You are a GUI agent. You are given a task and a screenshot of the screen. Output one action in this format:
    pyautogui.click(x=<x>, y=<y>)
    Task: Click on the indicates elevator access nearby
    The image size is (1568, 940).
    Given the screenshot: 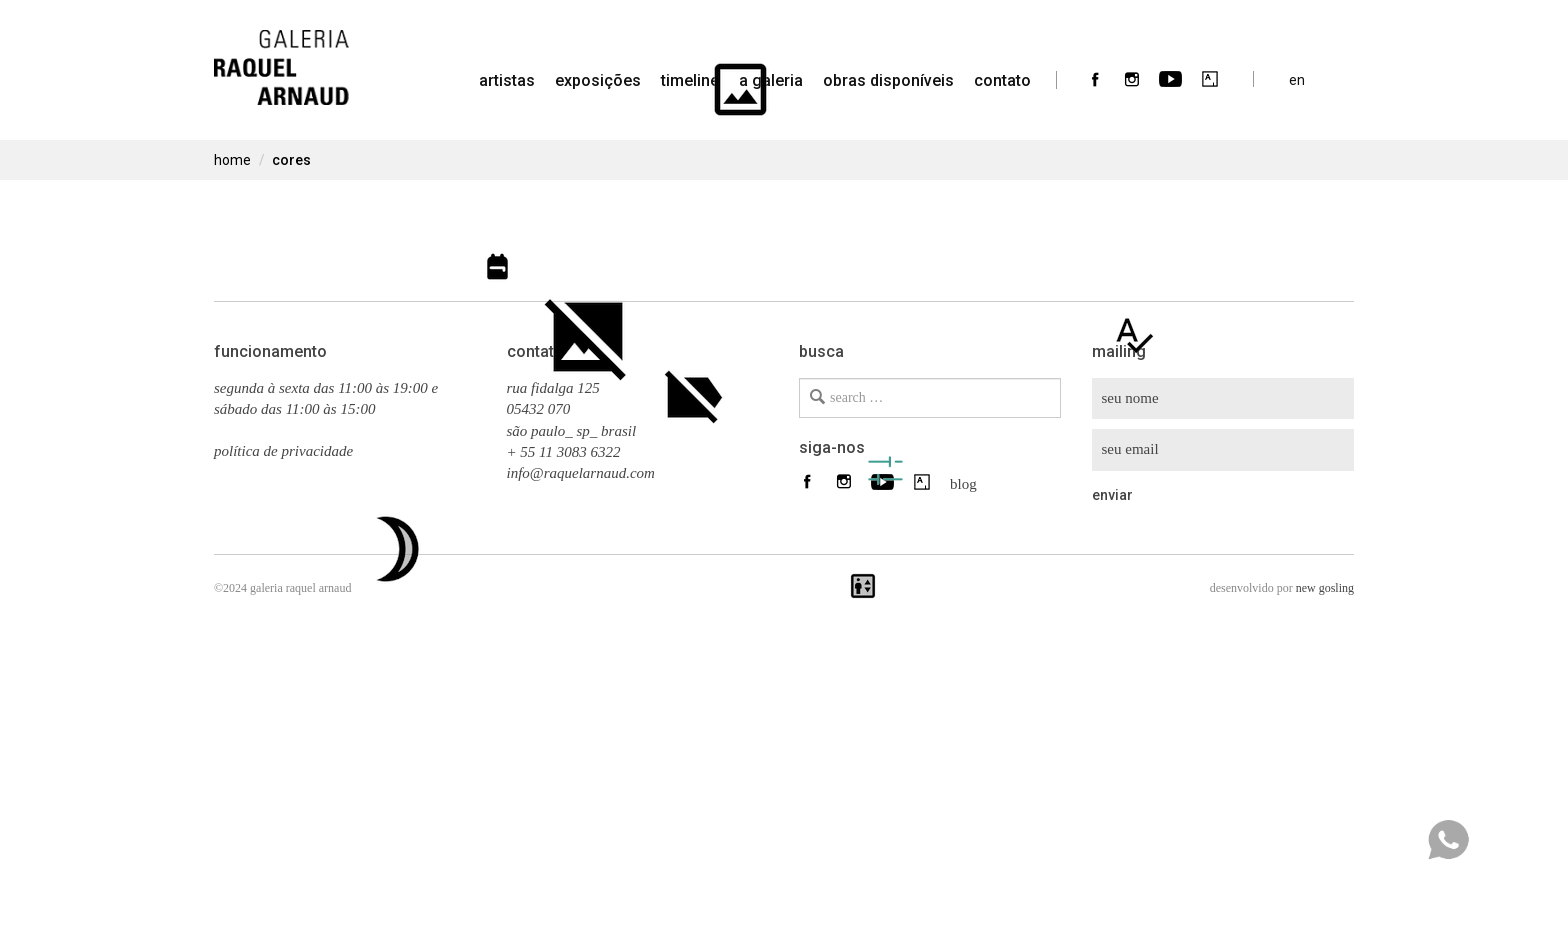 What is the action you would take?
    pyautogui.click(x=863, y=586)
    